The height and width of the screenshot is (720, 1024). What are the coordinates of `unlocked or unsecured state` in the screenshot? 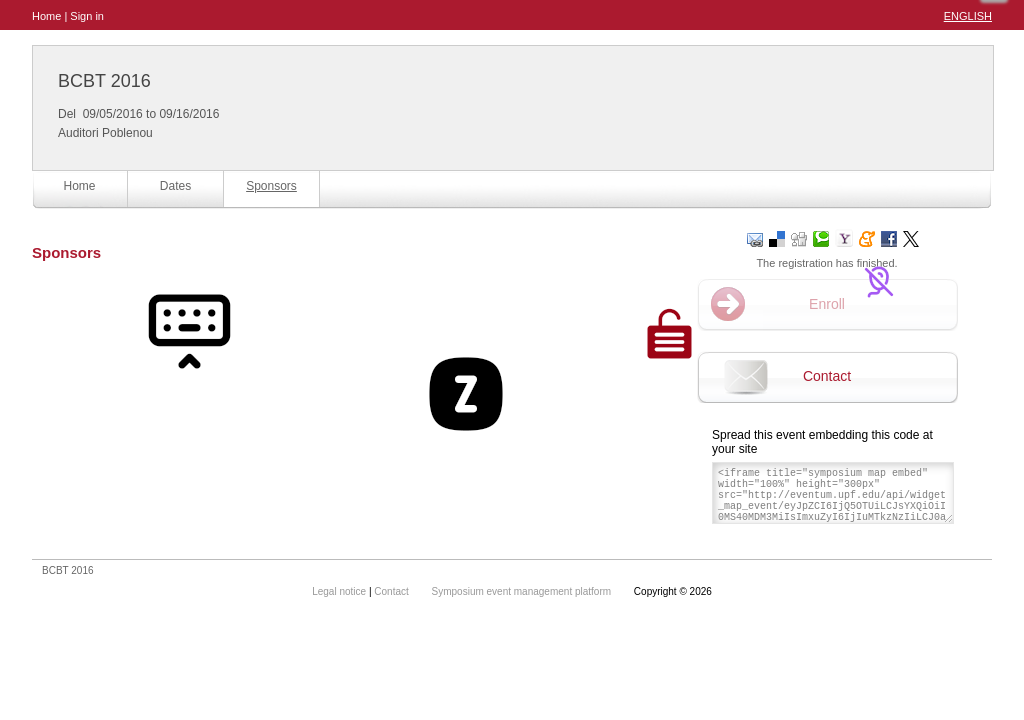 It's located at (669, 336).